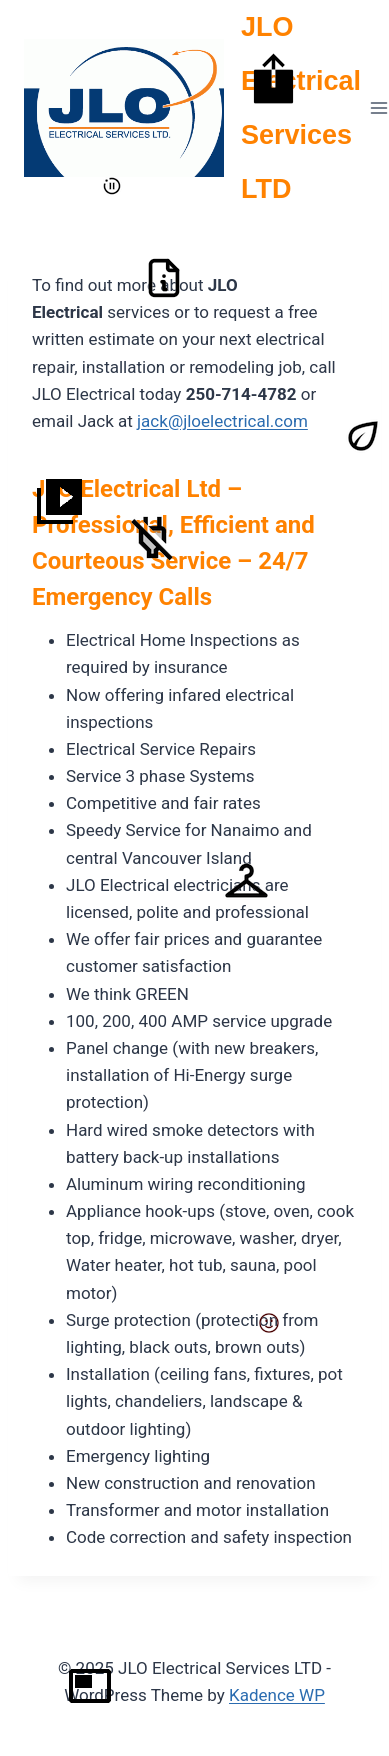  I want to click on add an emoji or reaction, so click(269, 1323).